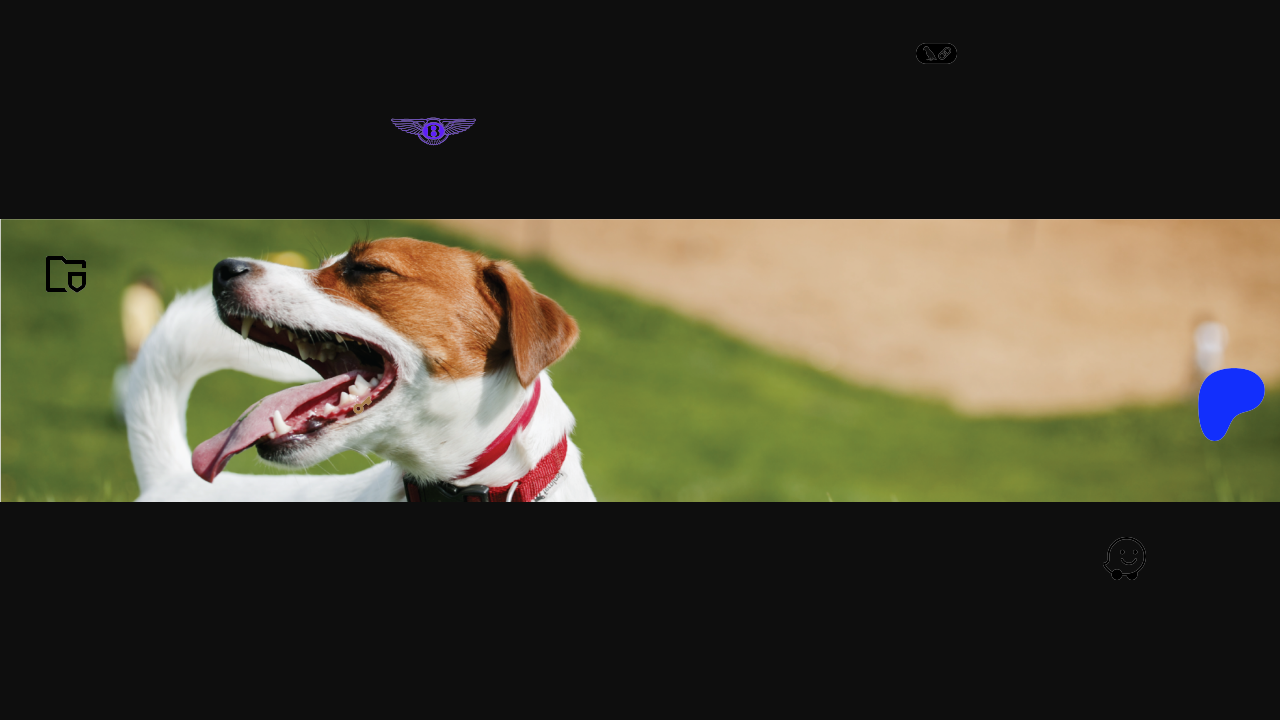 Image resolution: width=1280 pixels, height=720 pixels. Describe the element at coordinates (936, 53) in the screenshot. I see `langchain official logo` at that location.